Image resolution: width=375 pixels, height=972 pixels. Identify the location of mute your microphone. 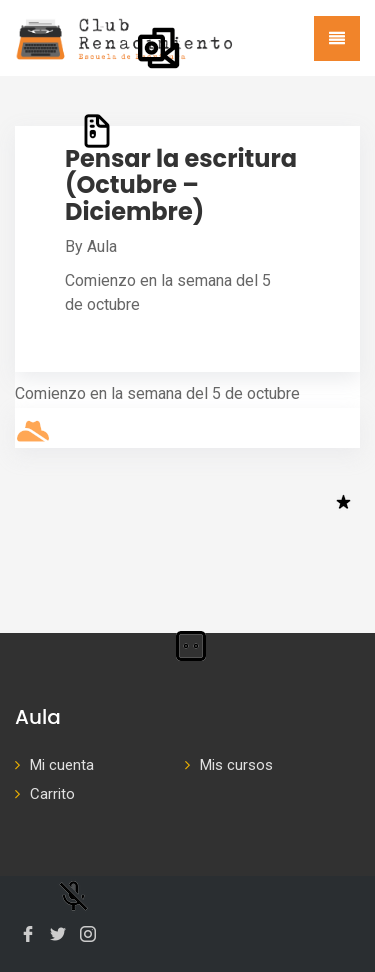
(73, 896).